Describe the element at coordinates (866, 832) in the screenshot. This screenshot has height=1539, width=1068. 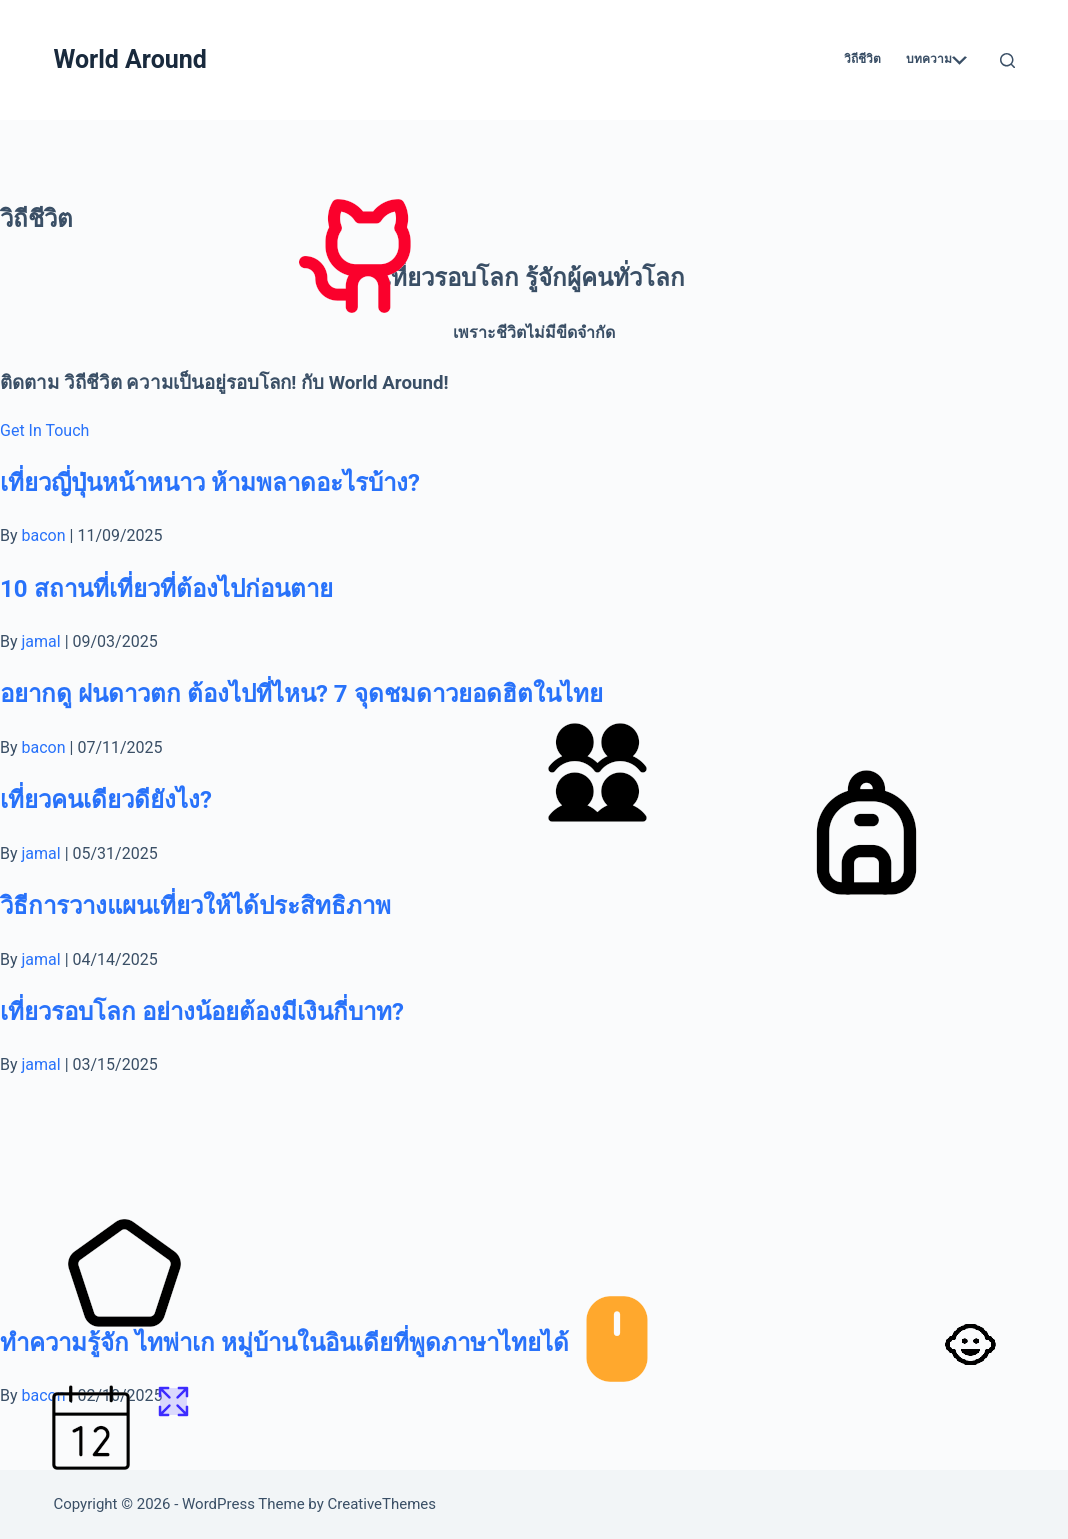
I see `access your inventory or stored items` at that location.